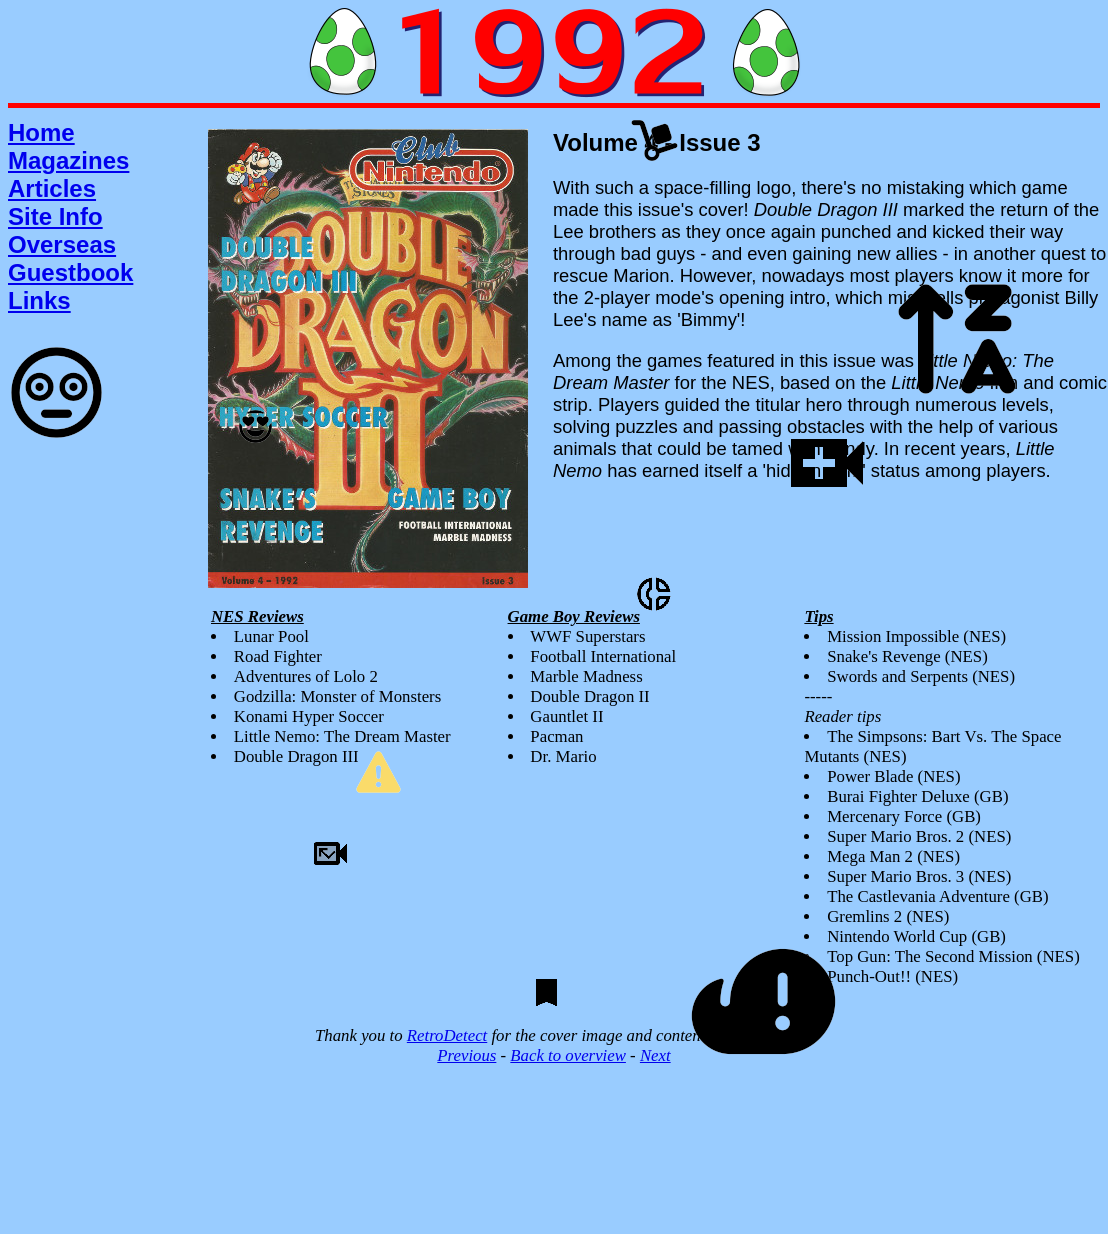  Describe the element at coordinates (56, 392) in the screenshot. I see `flushed or surprised emoji reaction` at that location.